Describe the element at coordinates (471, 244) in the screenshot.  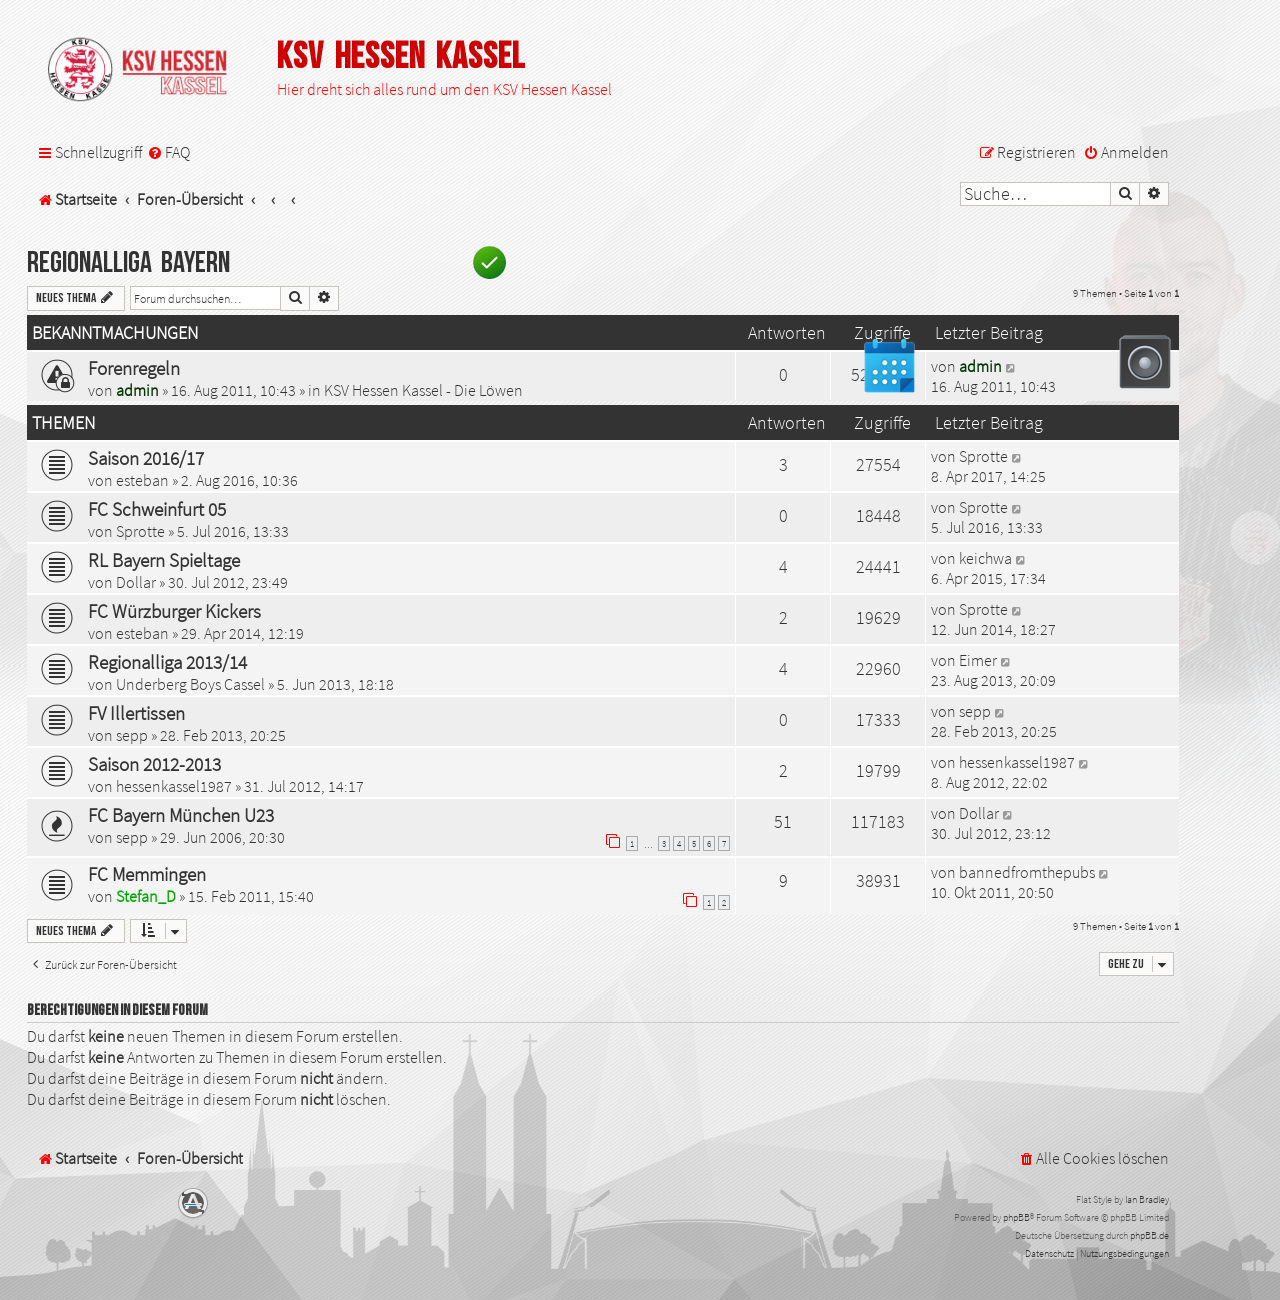
I see `indicates a successfully completed action` at that location.